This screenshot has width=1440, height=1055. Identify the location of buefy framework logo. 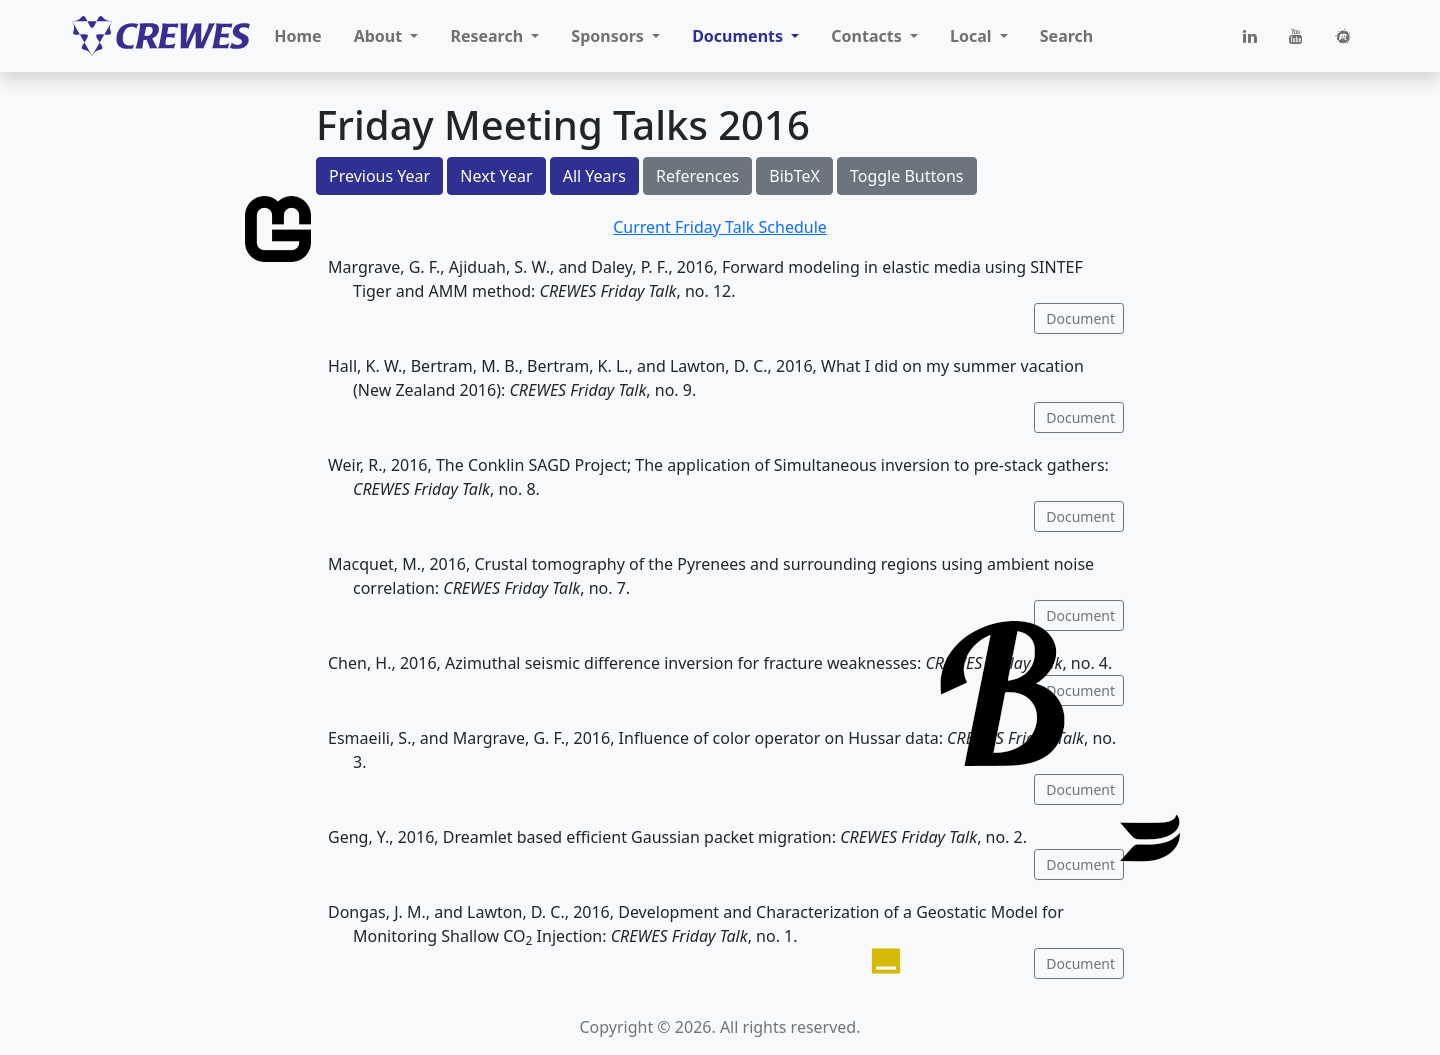
(1002, 693).